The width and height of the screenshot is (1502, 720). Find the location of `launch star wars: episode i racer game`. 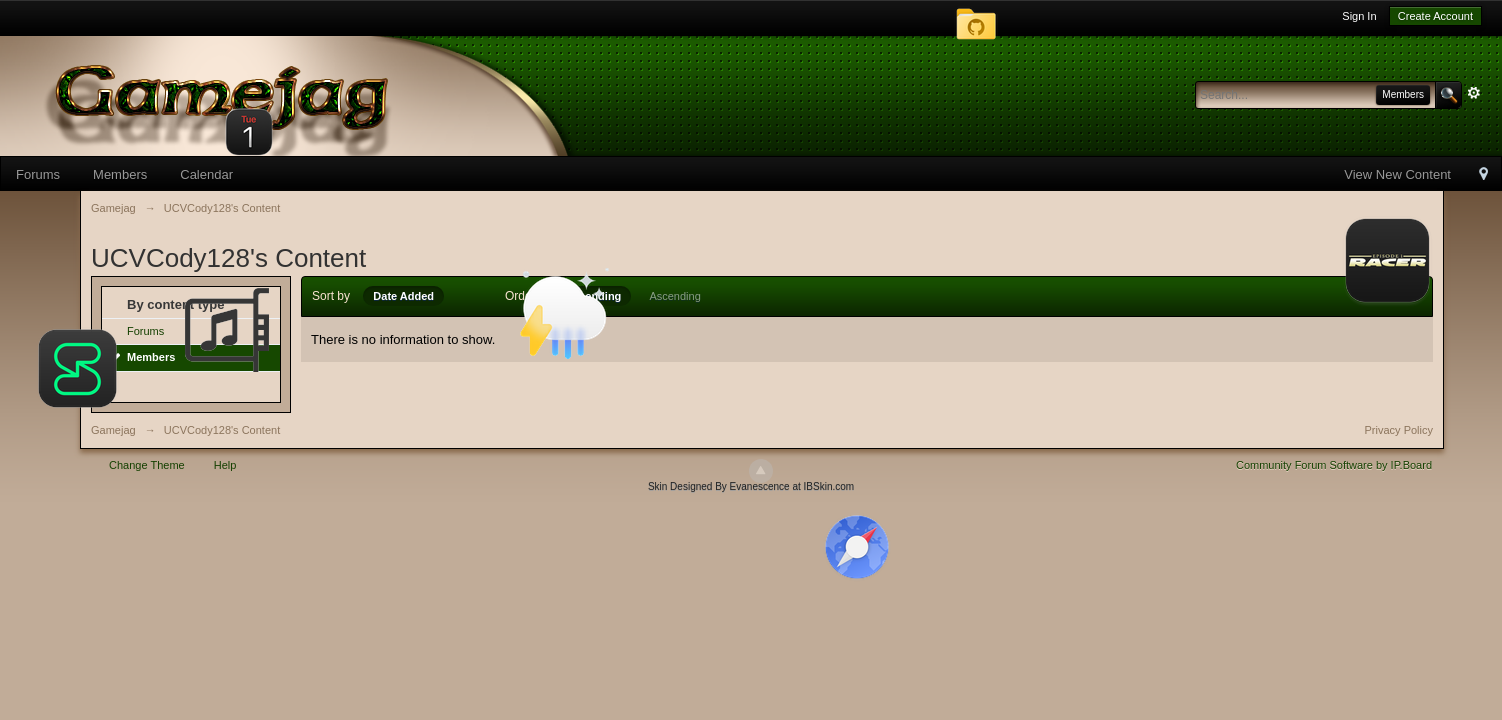

launch star wars: episode i racer game is located at coordinates (1387, 260).